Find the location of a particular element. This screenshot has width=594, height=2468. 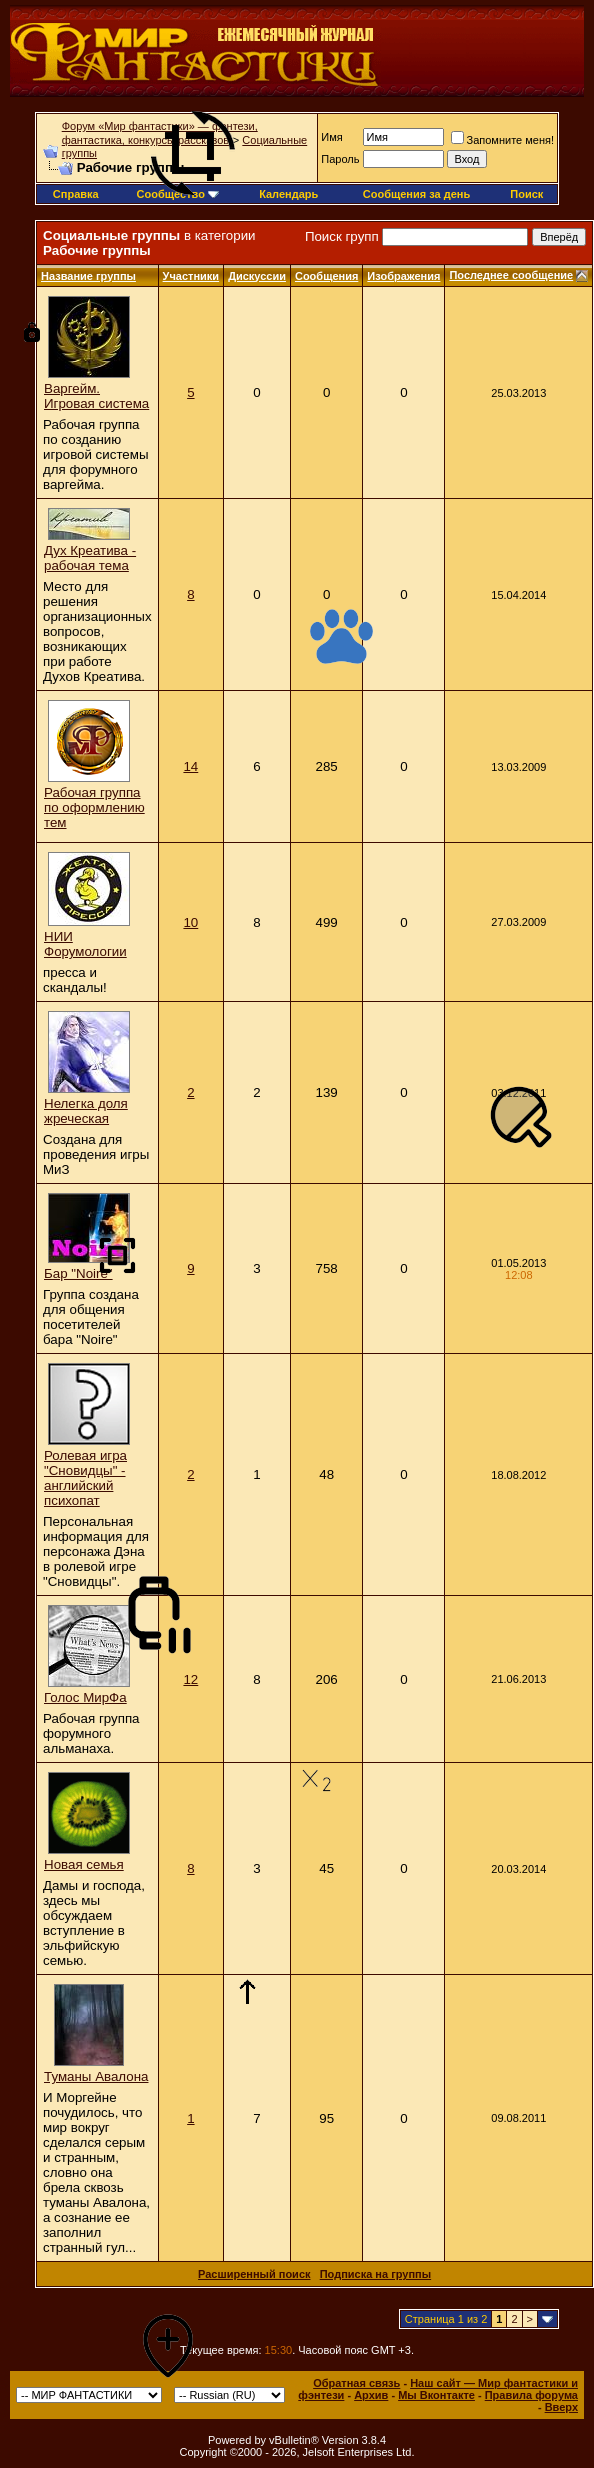

scan a QR code or barcode is located at coordinates (117, 1255).